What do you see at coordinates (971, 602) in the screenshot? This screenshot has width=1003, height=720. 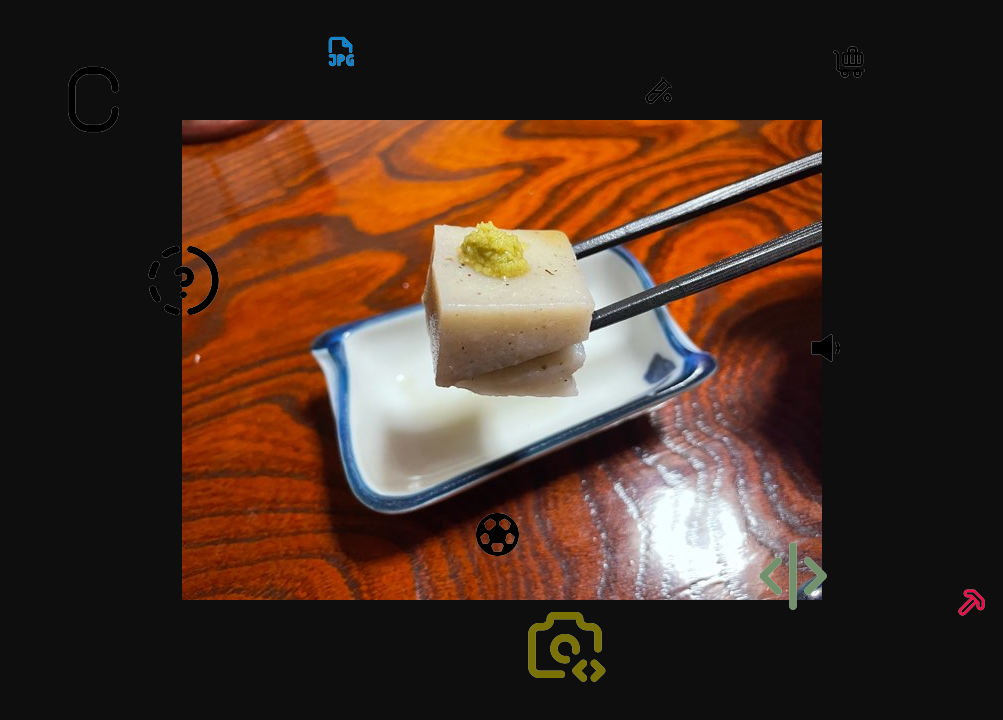 I see `select or pick an item from a list` at bounding box center [971, 602].